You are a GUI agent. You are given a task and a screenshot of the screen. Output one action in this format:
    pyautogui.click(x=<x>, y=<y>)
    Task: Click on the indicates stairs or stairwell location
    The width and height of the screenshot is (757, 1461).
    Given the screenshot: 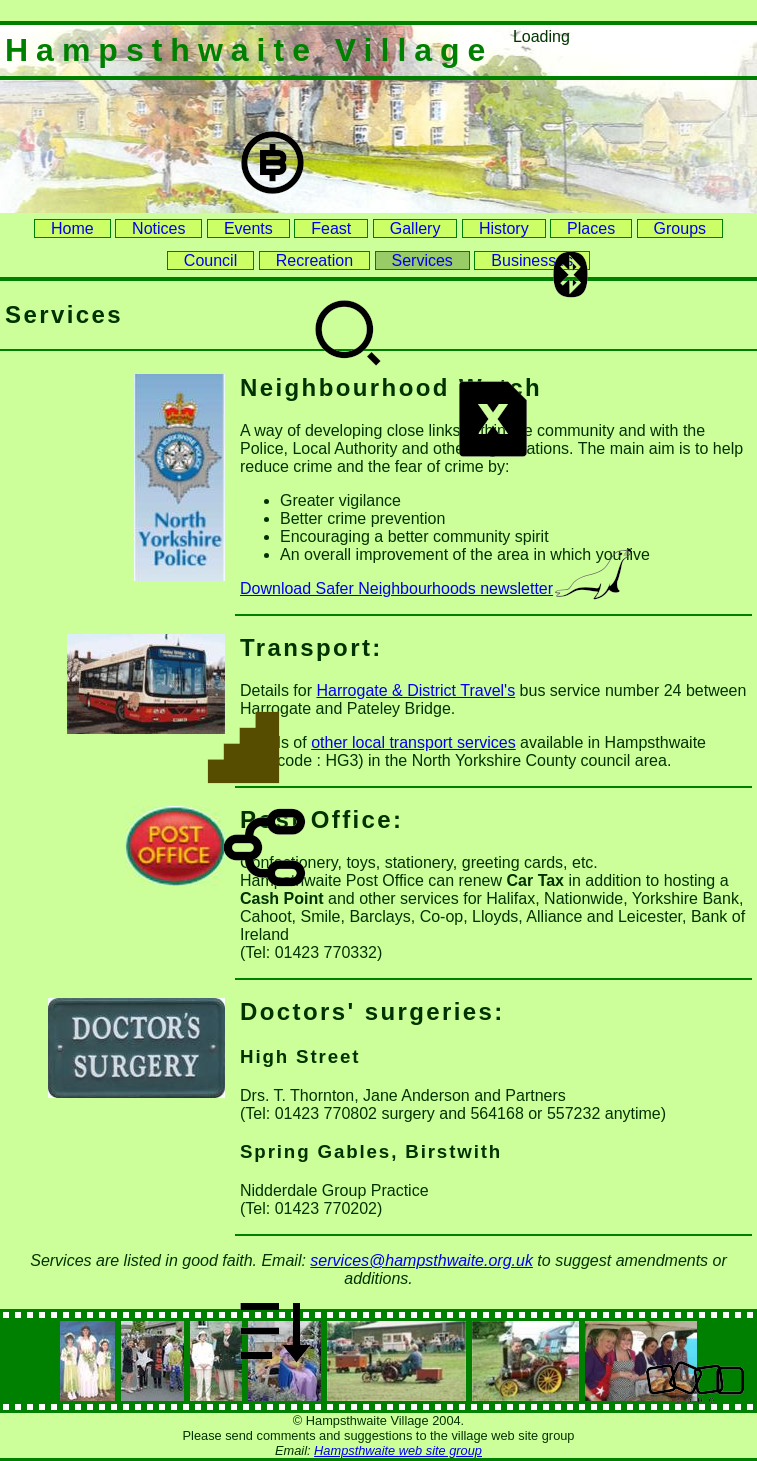 What is the action you would take?
    pyautogui.click(x=243, y=747)
    